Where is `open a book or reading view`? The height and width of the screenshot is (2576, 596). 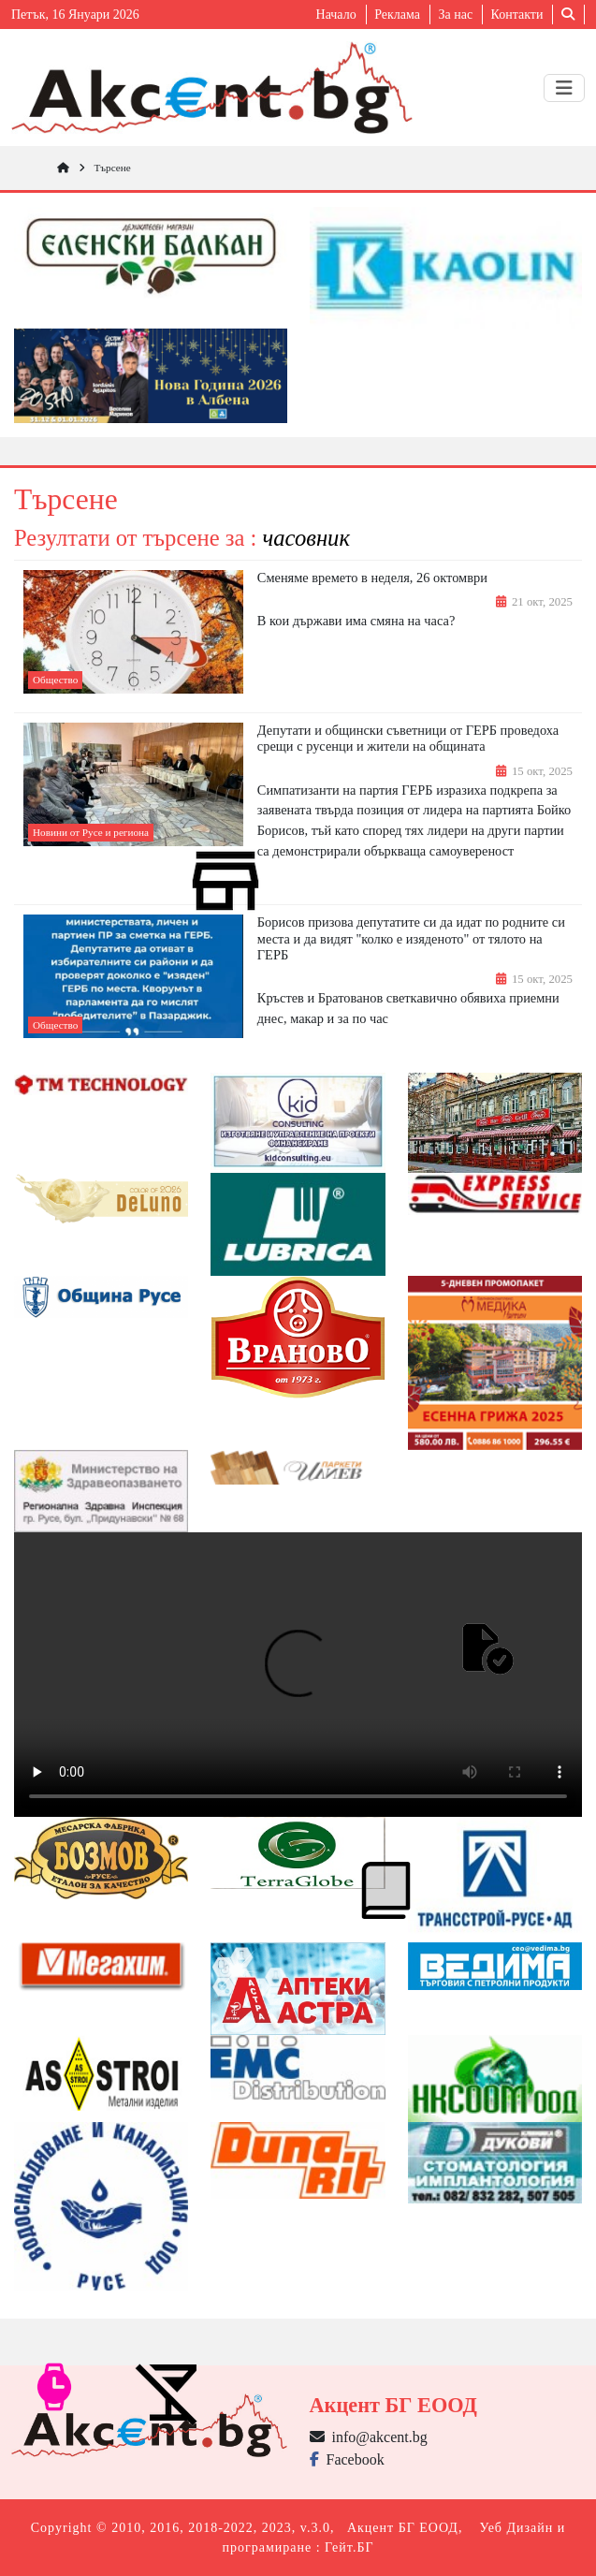 open a book or reading view is located at coordinates (385, 1890).